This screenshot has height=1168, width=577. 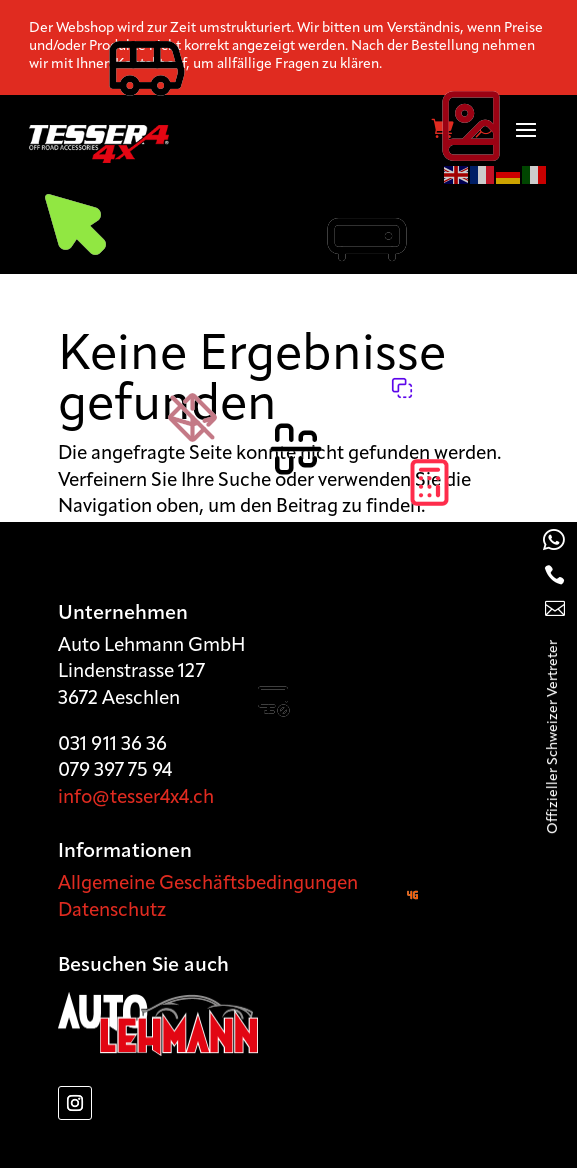 I want to click on cancel or disconnect desktop device, so click(x=273, y=700).